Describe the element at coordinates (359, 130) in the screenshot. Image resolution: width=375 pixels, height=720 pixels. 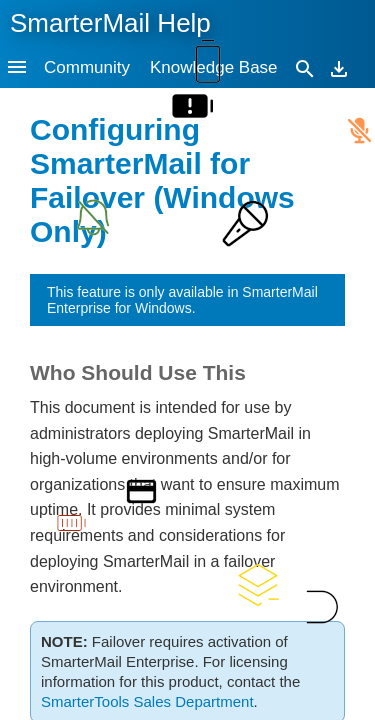
I see `microphone is muted` at that location.